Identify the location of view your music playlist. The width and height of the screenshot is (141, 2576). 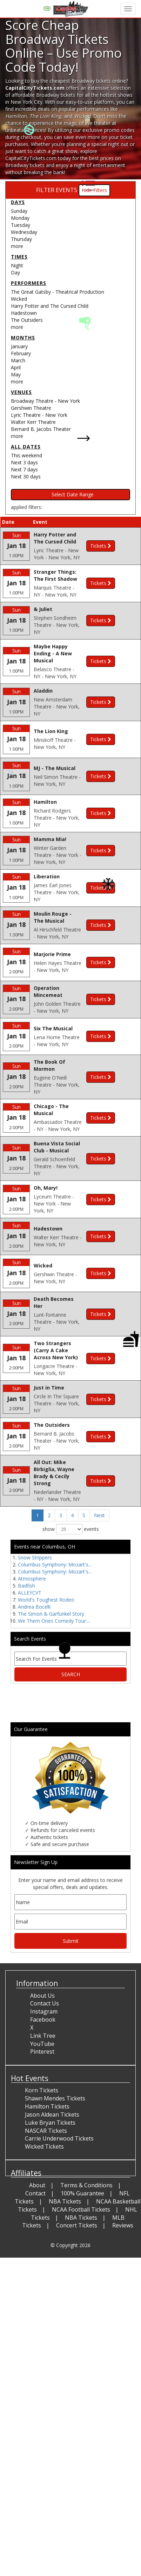
(11, 773).